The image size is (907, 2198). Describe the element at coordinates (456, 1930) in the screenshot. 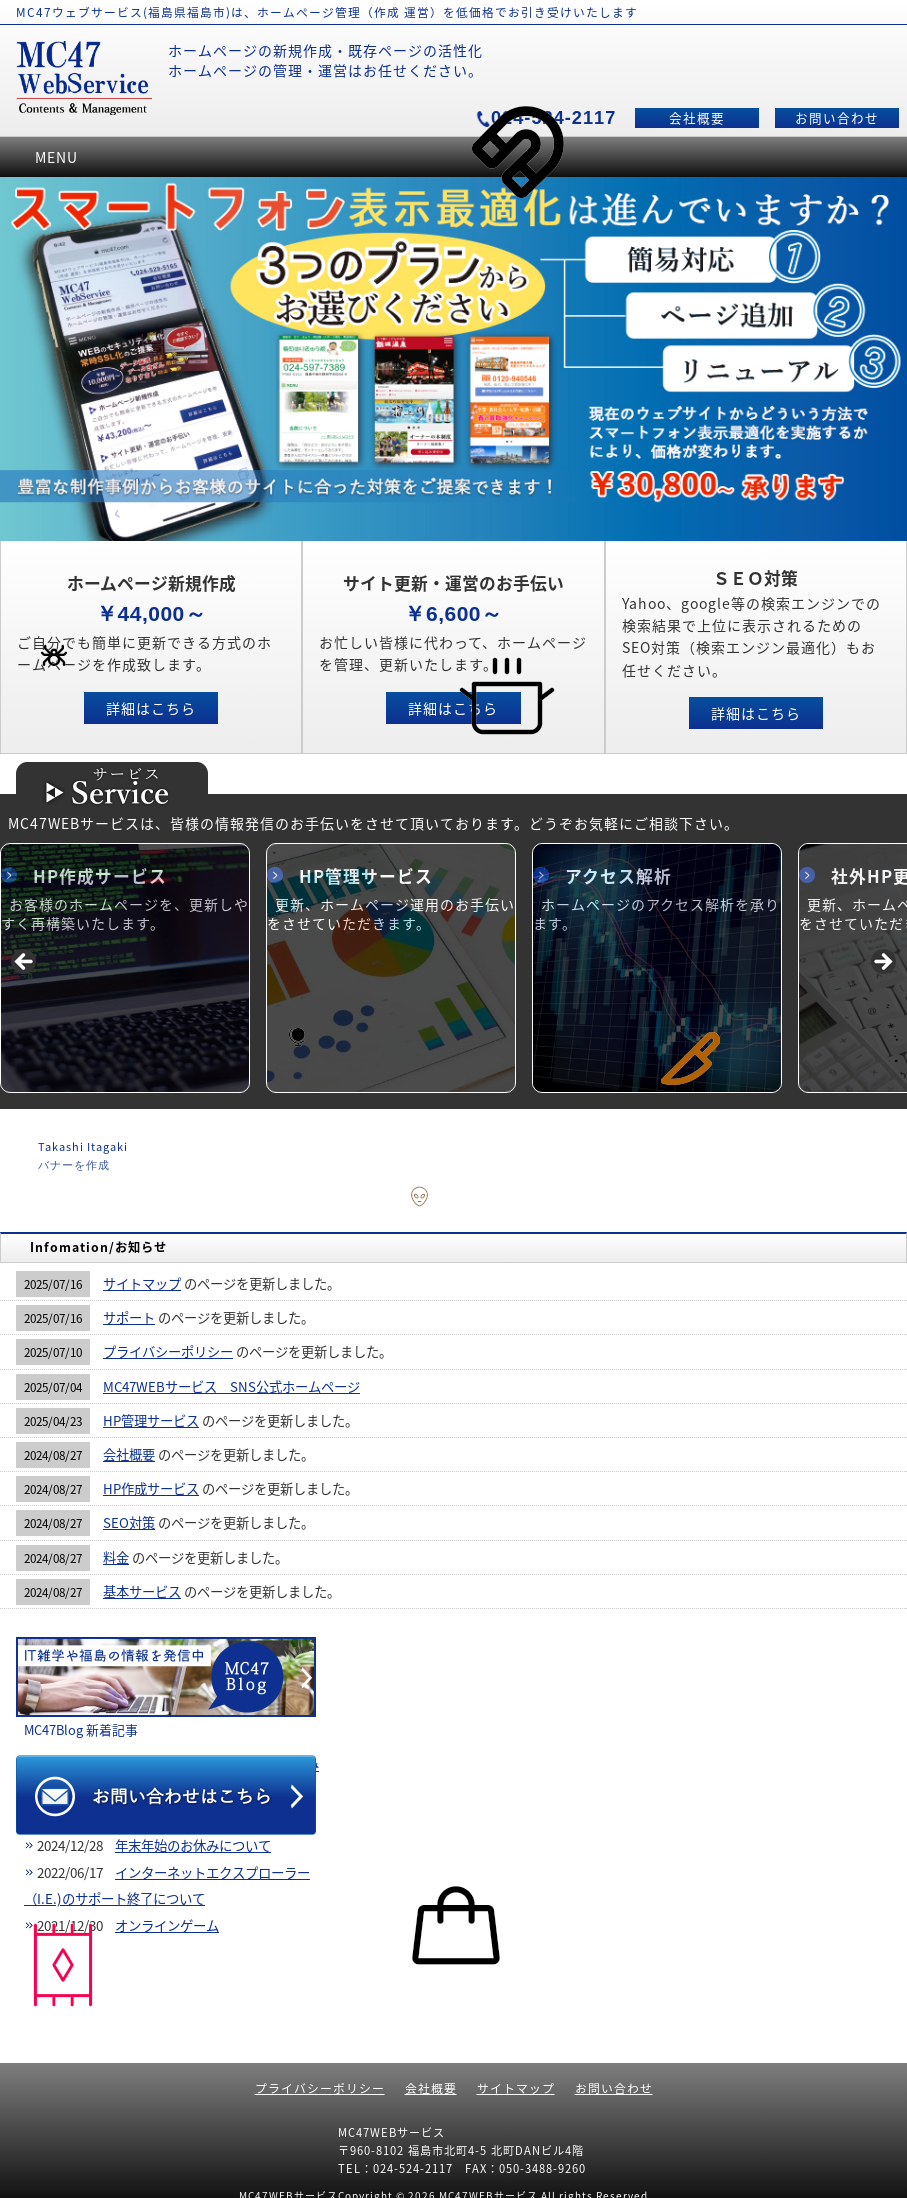

I see `view your shopping bag` at that location.